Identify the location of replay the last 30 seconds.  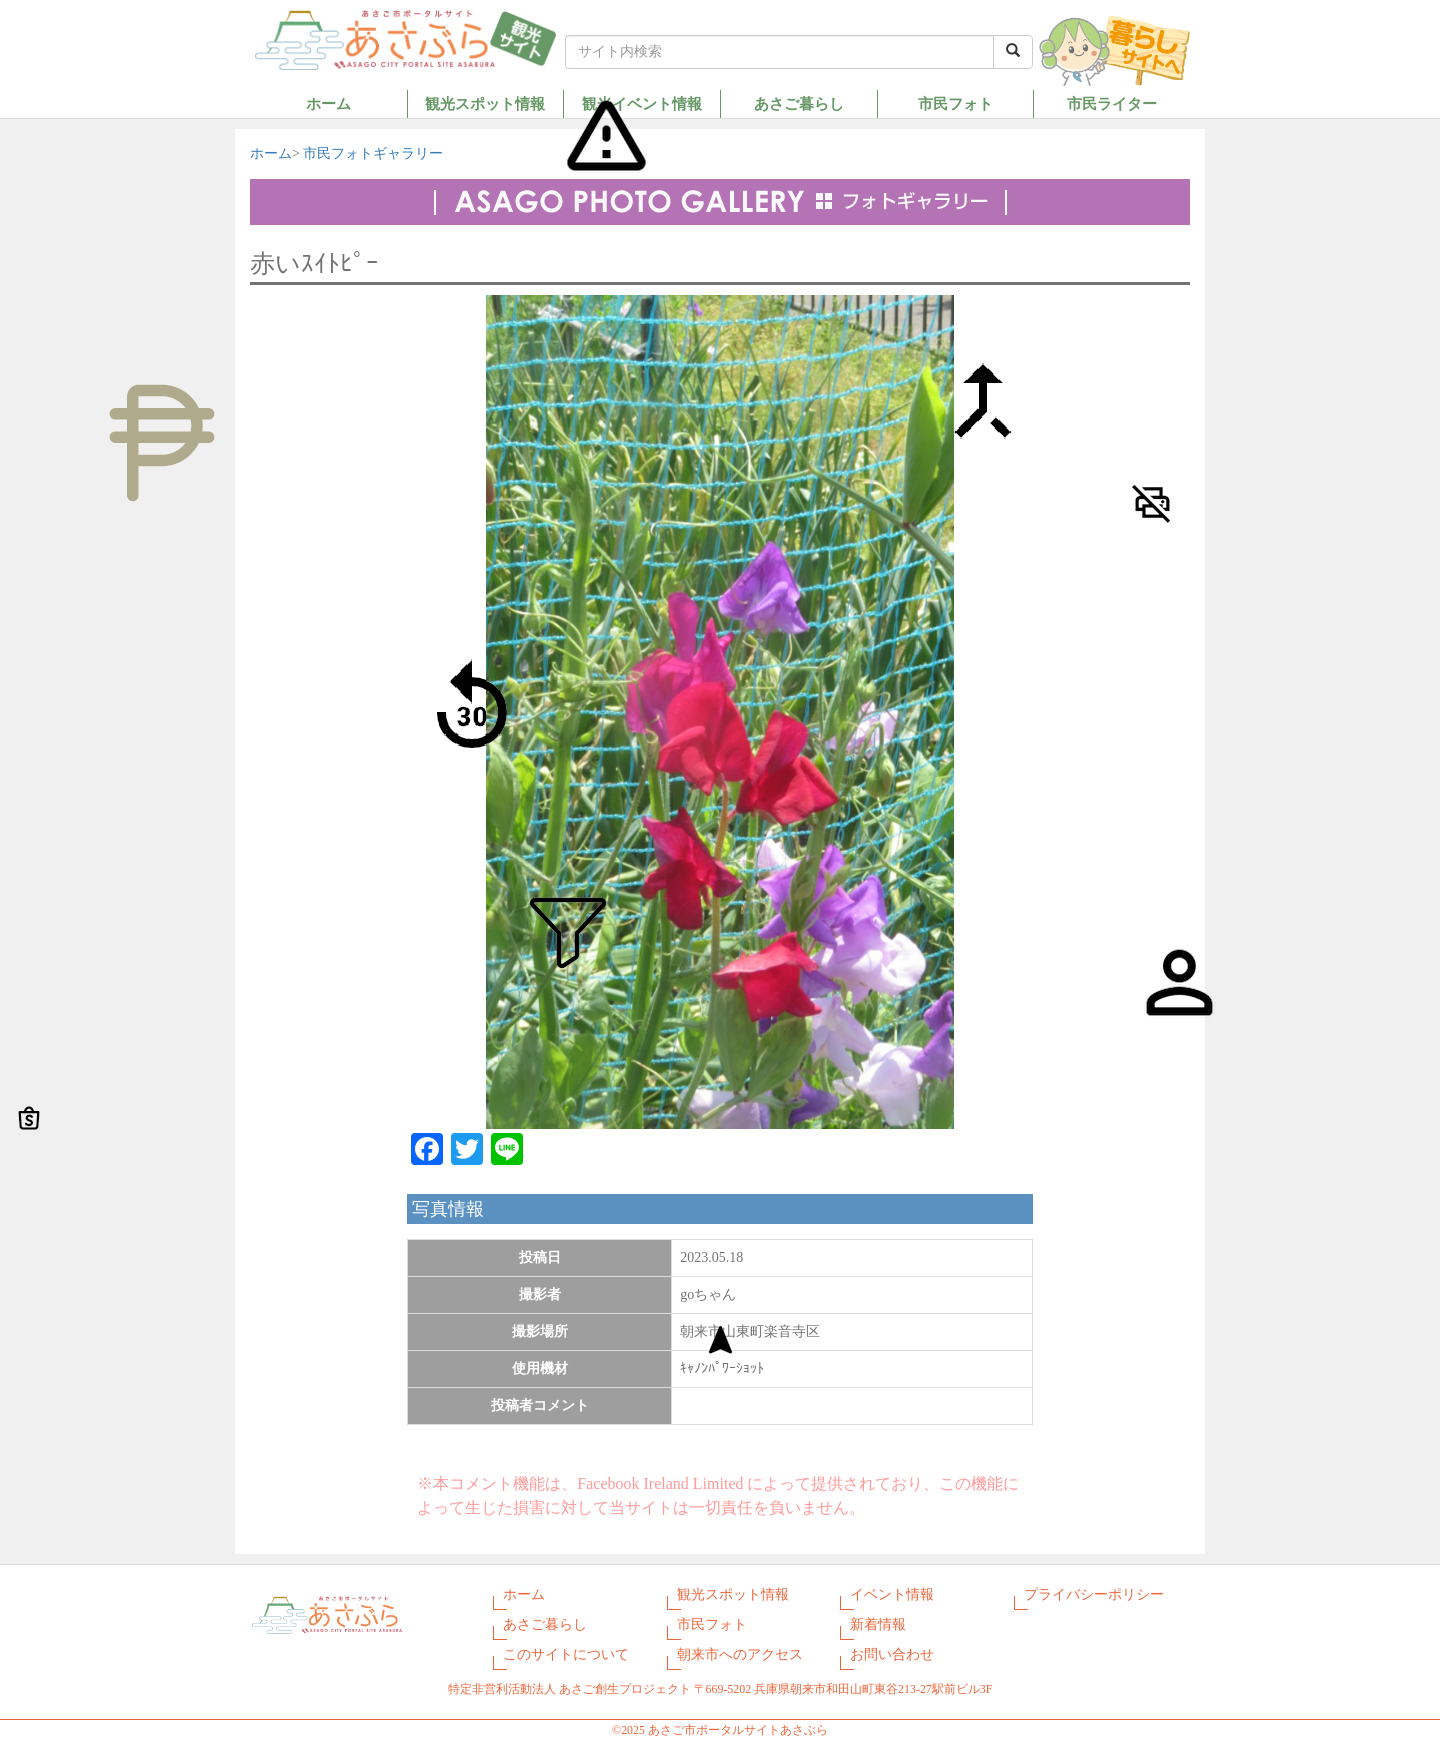
(472, 708).